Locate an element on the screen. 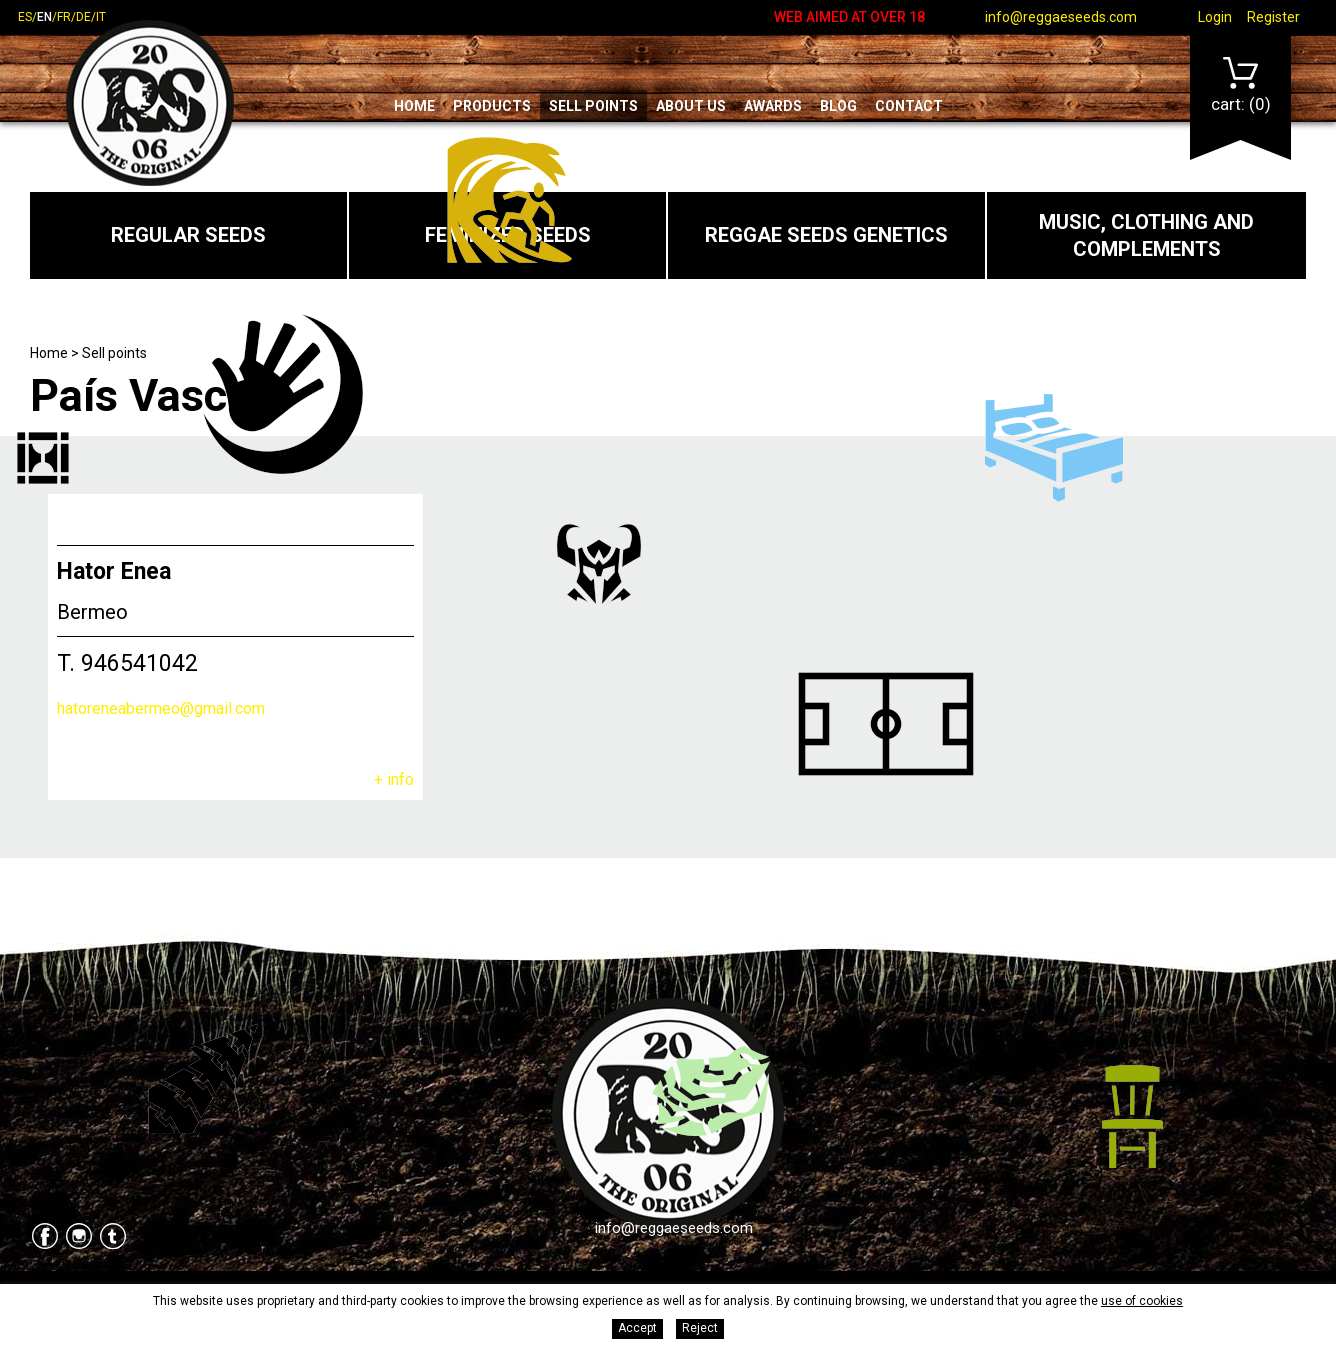  surfing or water sports activity is located at coordinates (510, 200).